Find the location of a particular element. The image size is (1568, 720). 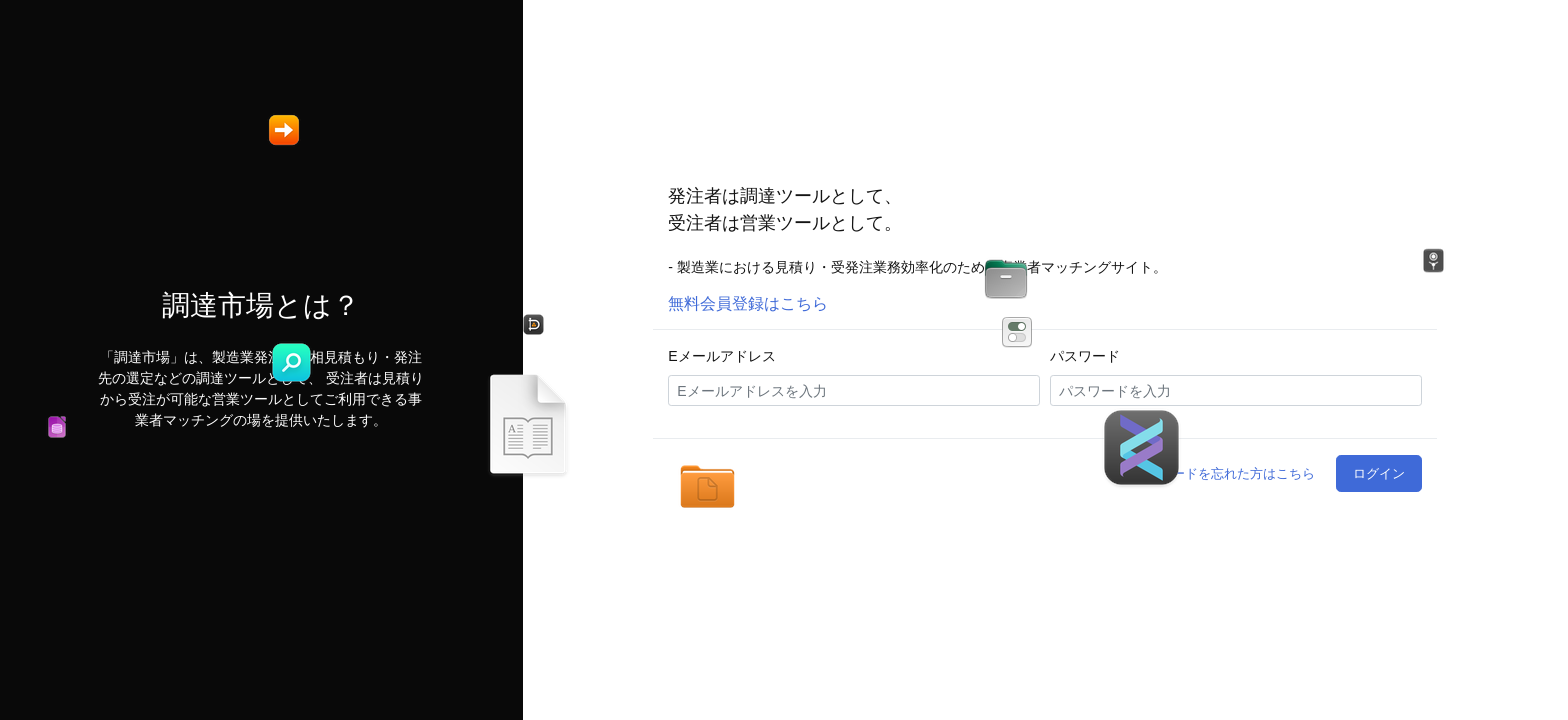

log out of the current account or session is located at coordinates (284, 130).